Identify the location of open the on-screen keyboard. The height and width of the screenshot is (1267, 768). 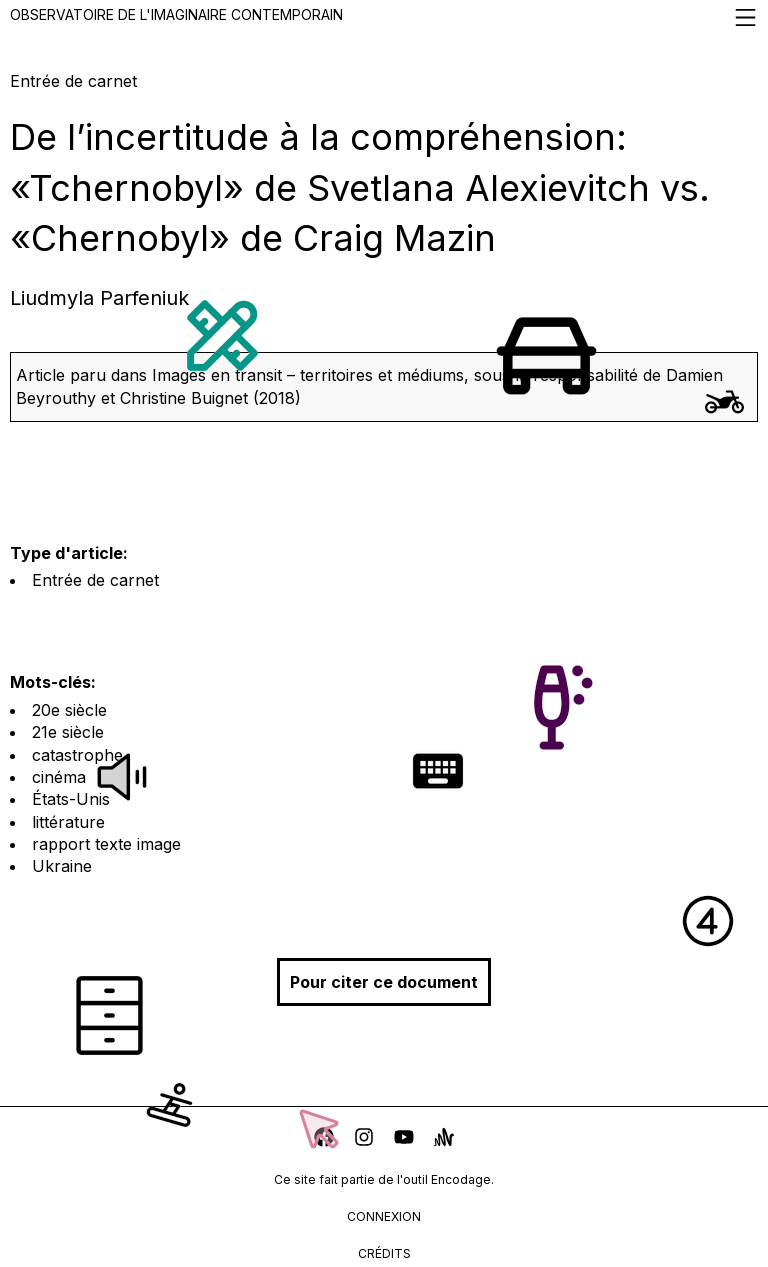
(438, 771).